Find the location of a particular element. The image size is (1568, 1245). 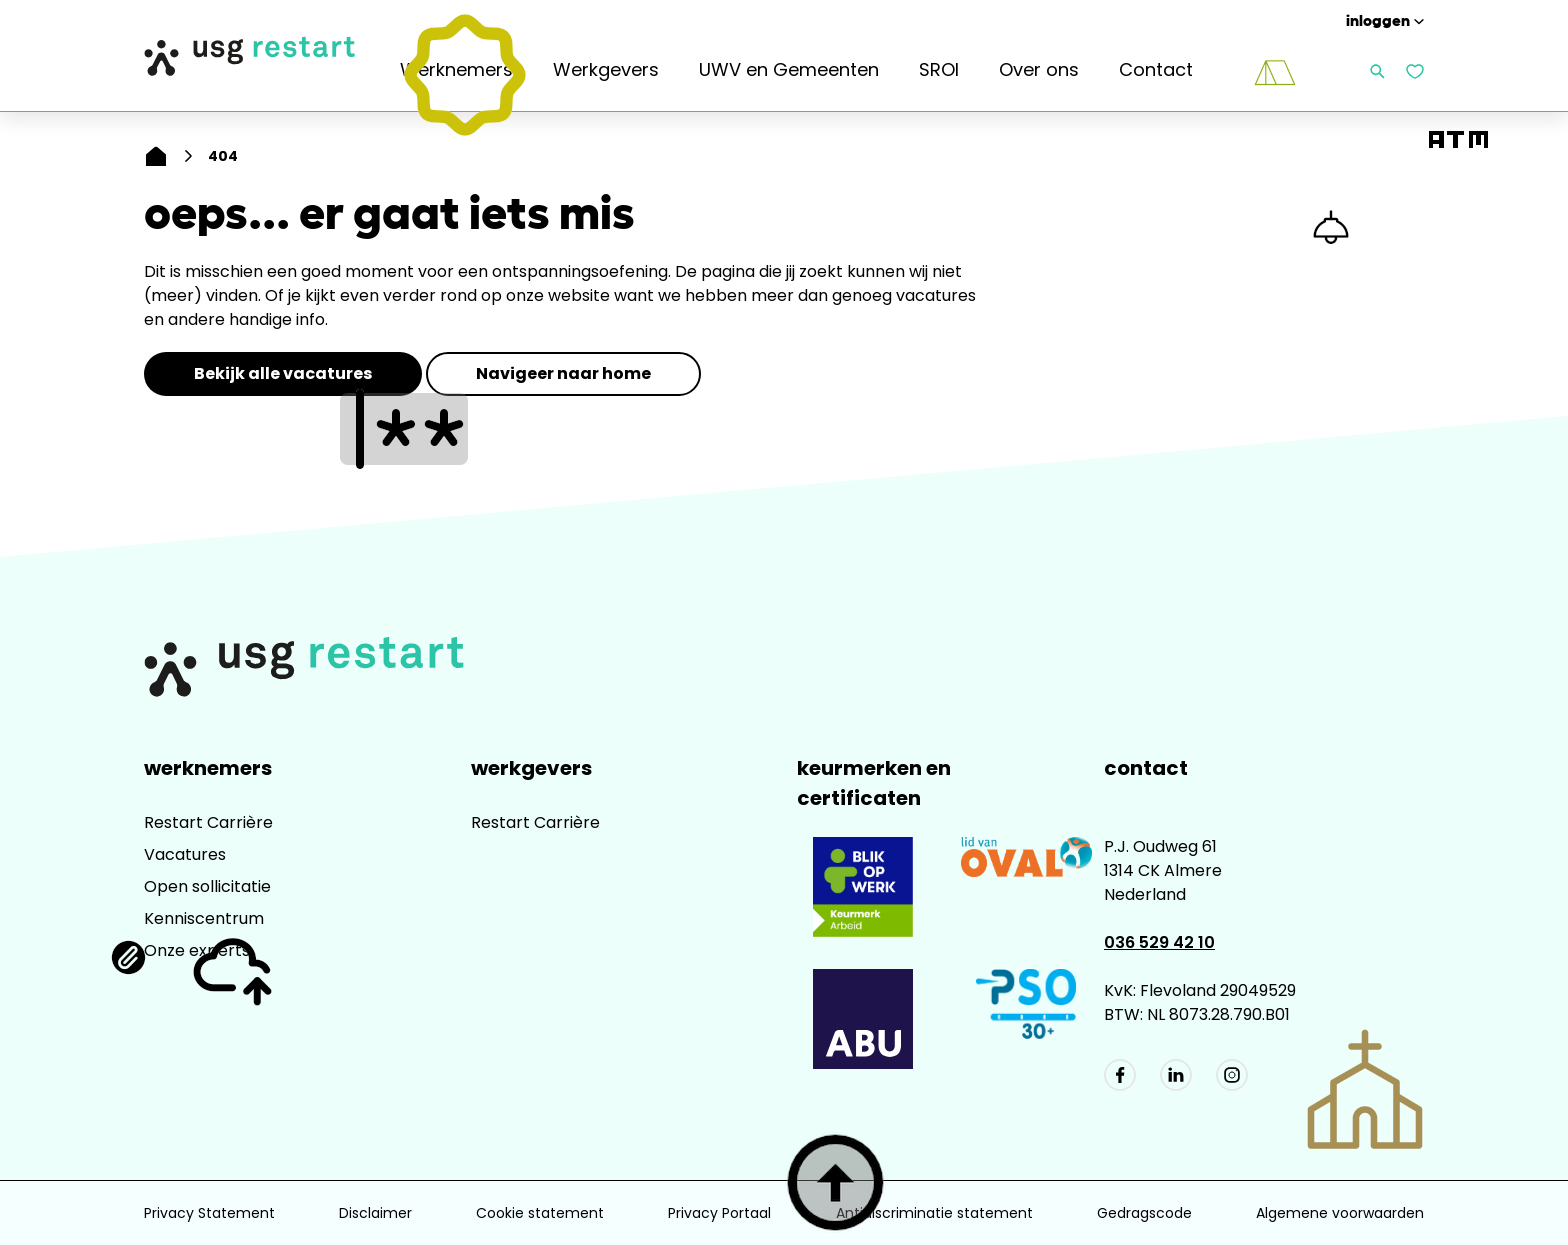

attach a file to your message is located at coordinates (128, 957).